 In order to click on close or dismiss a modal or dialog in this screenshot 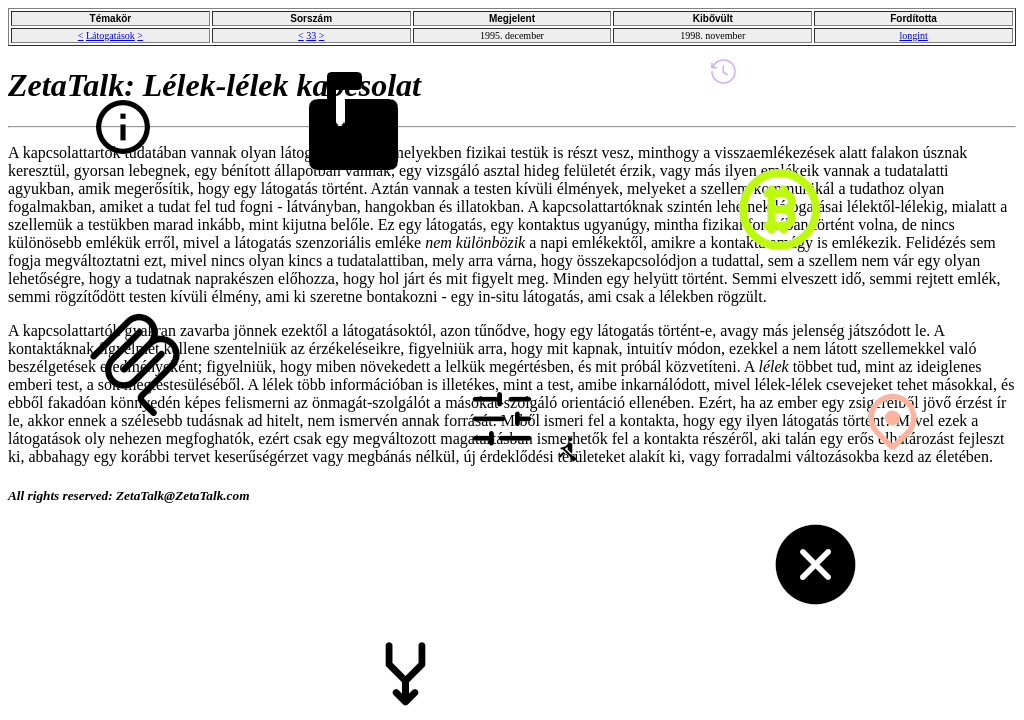, I will do `click(815, 564)`.